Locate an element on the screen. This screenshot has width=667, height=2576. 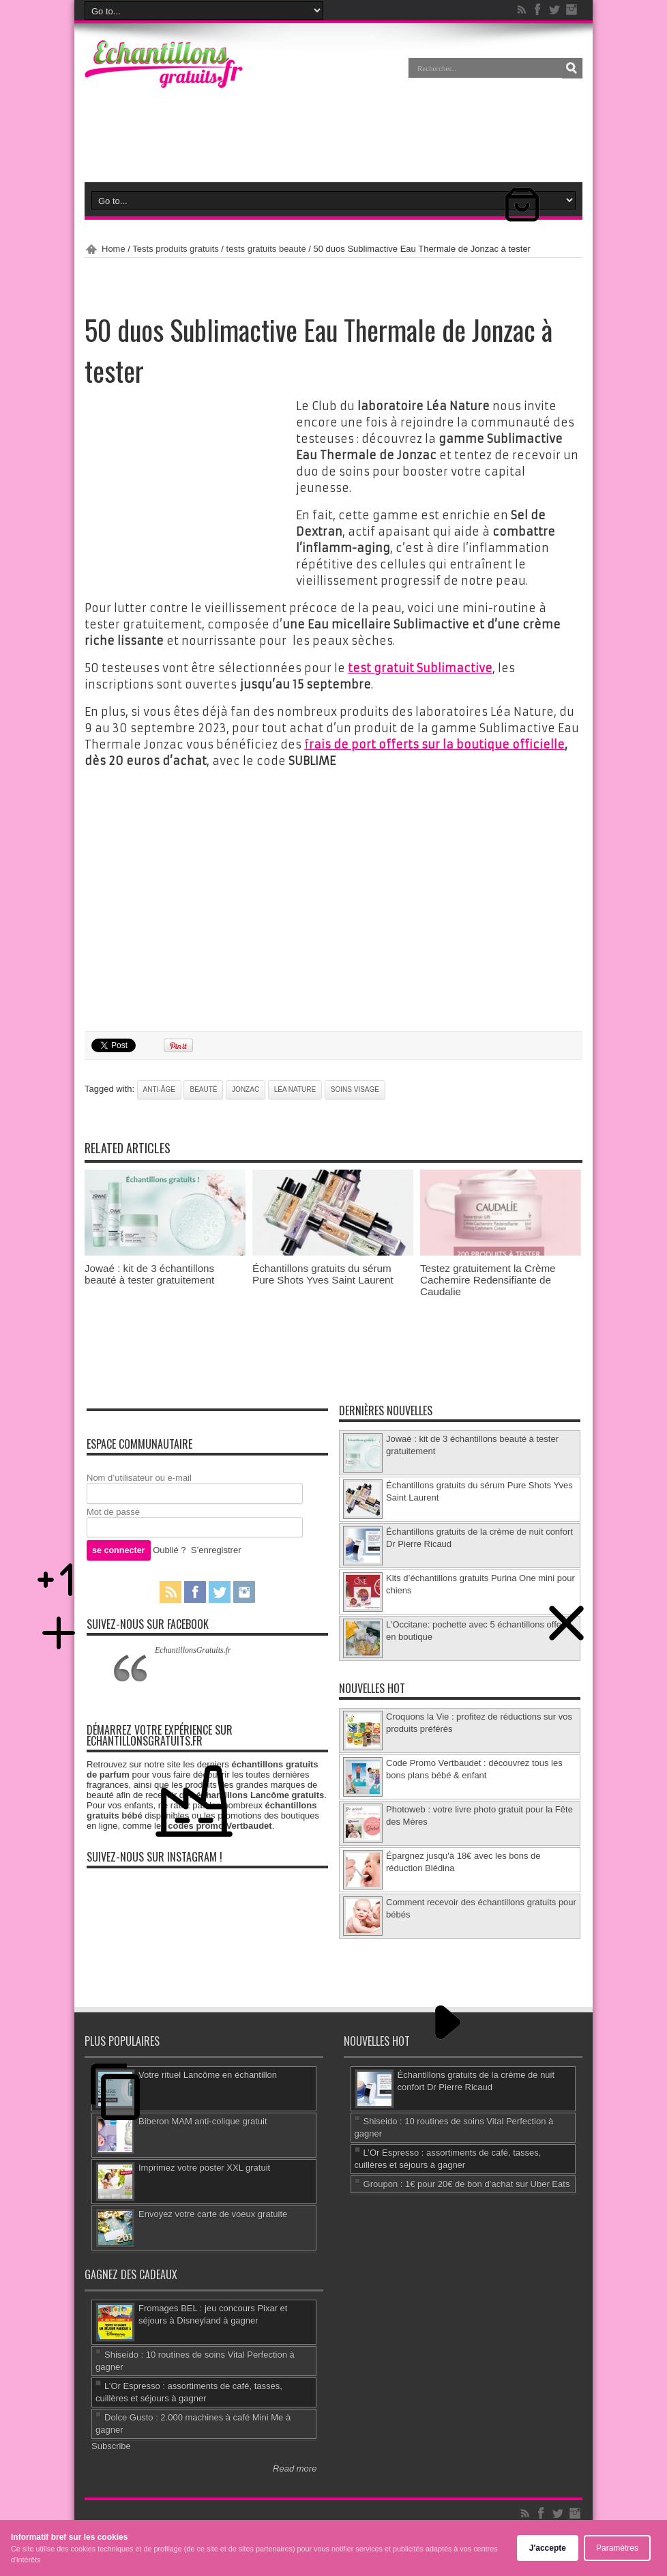
view manufacturing or production facilities is located at coordinates (194, 1804).